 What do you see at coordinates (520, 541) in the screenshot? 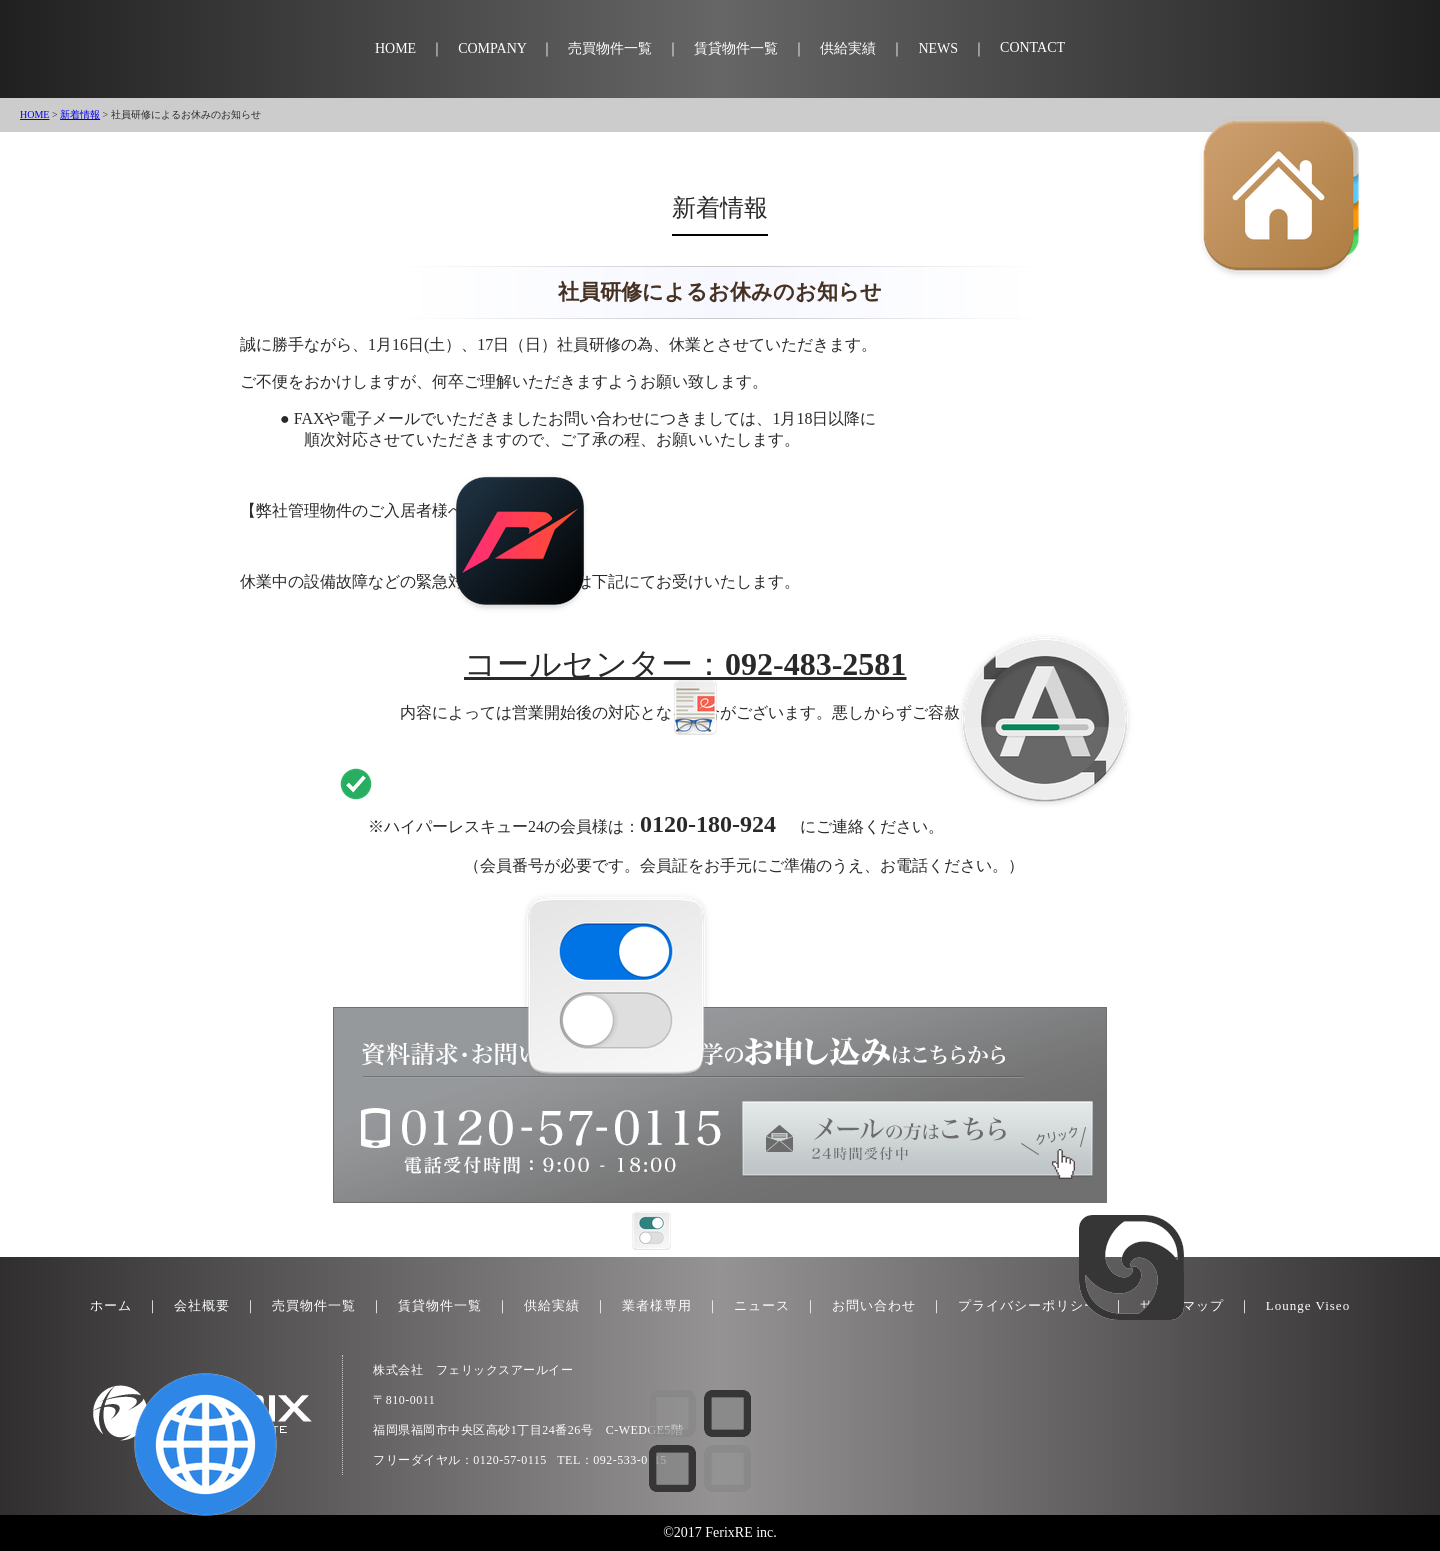
I see `launch need for speed payback` at bounding box center [520, 541].